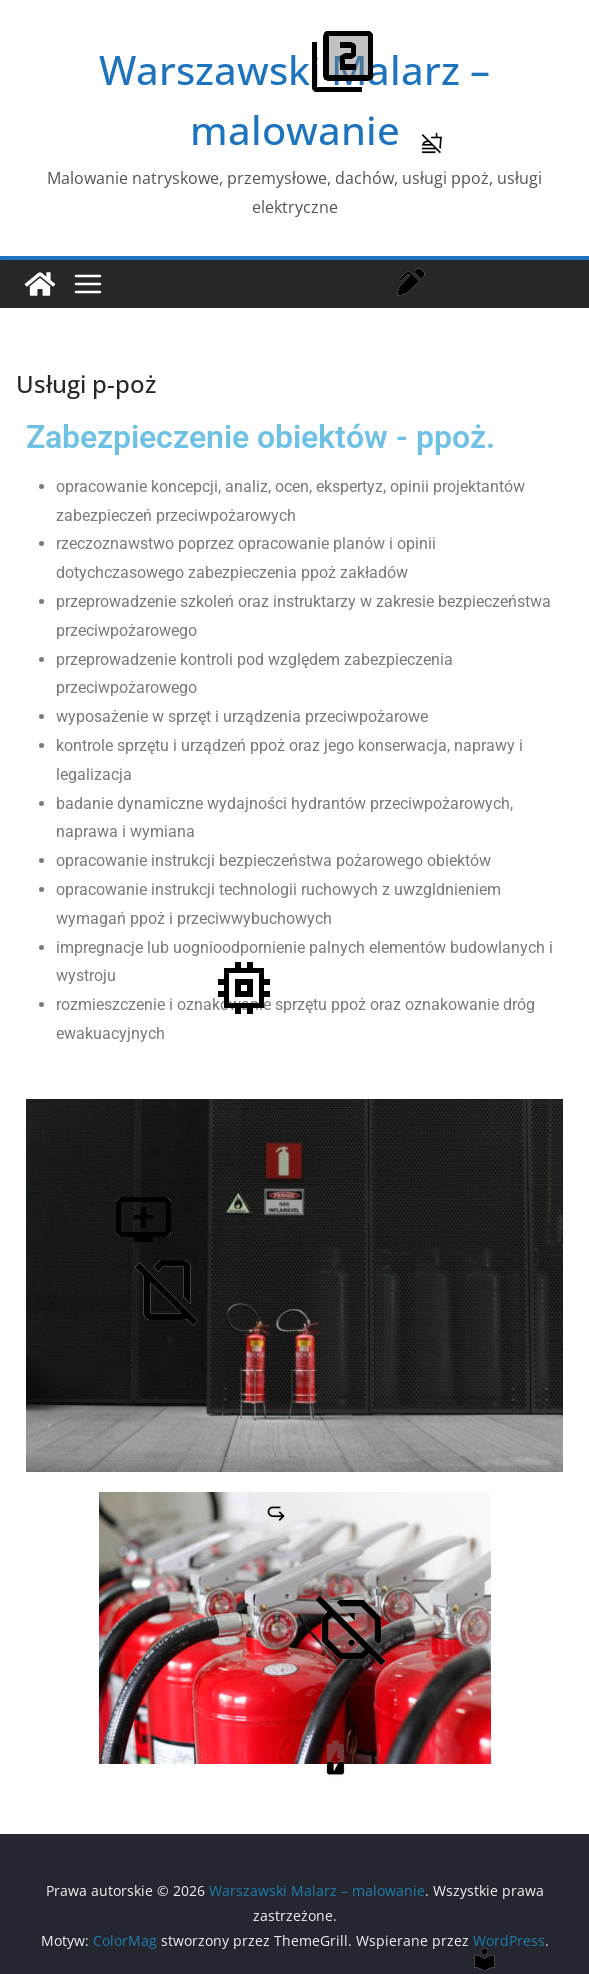 The width and height of the screenshot is (589, 1974). I want to click on no sim card detected, so click(167, 1290).